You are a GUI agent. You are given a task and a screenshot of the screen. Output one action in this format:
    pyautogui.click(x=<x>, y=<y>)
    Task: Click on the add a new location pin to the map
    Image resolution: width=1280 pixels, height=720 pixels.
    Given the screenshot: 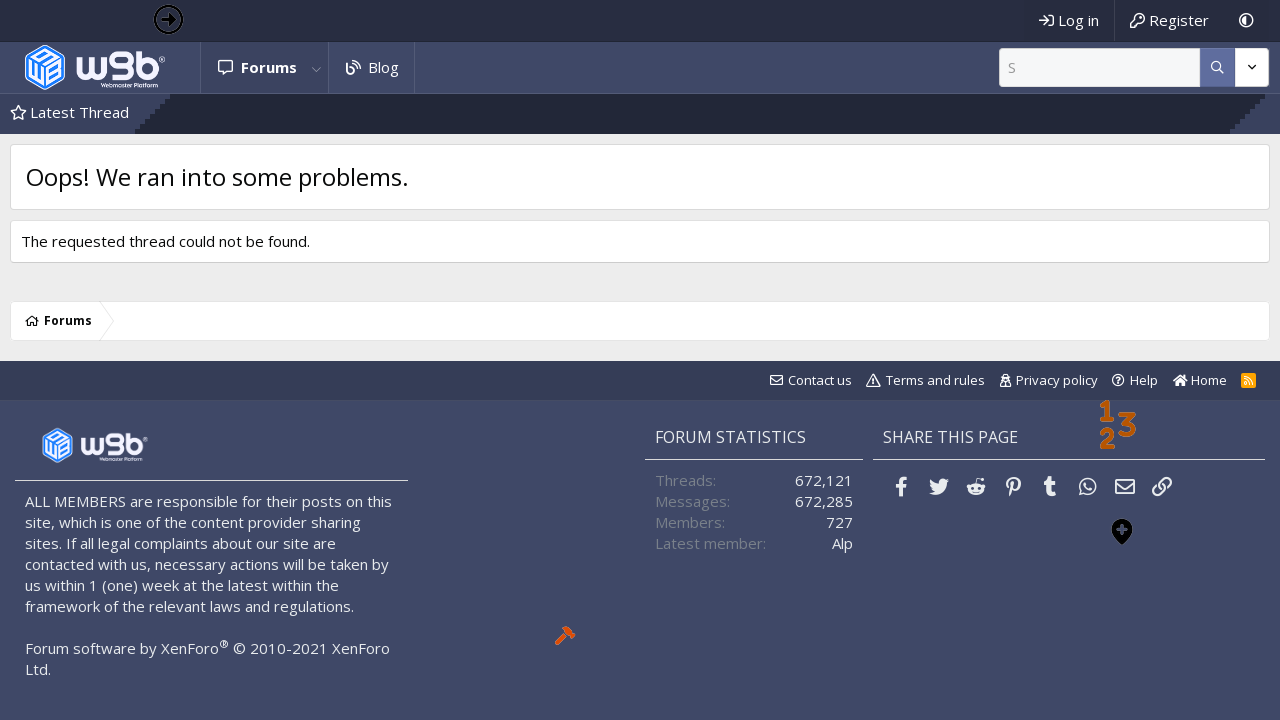 What is the action you would take?
    pyautogui.click(x=1122, y=532)
    